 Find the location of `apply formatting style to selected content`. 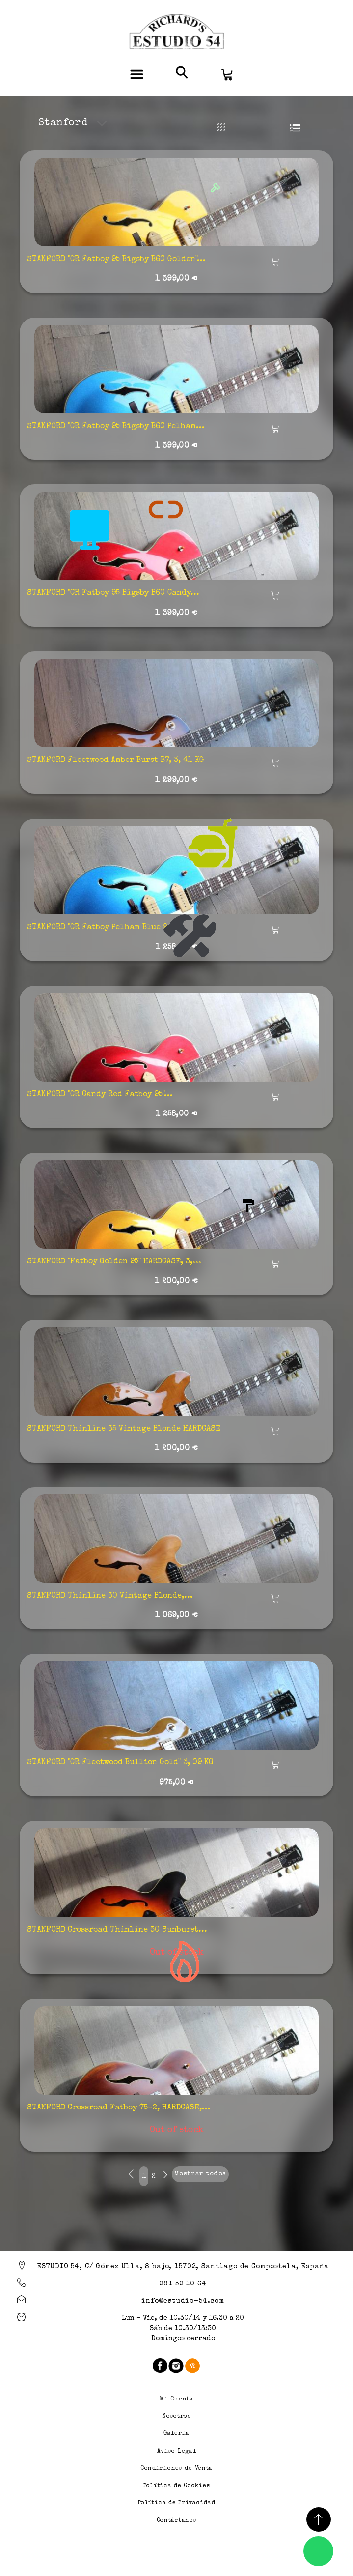

apply formatting style to selected content is located at coordinates (248, 1205).